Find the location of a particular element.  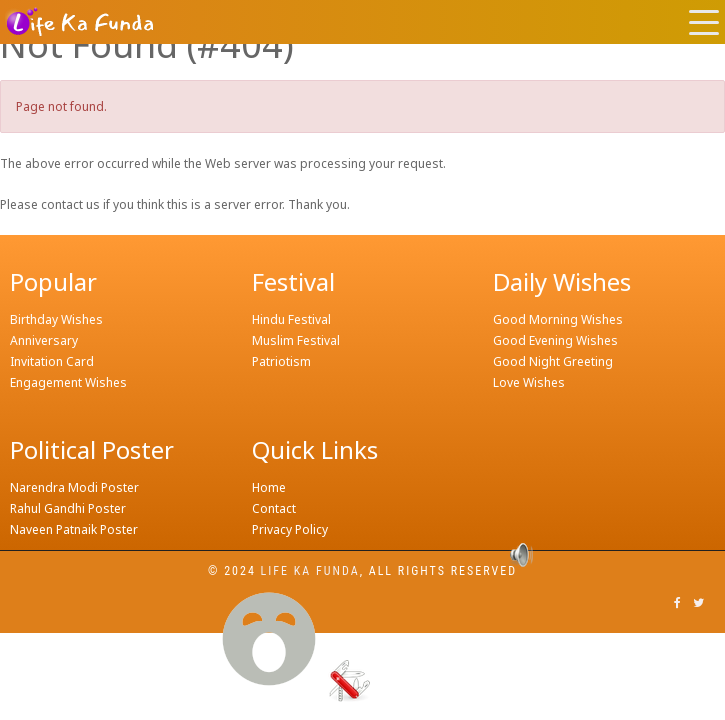

access utility applications and tools is located at coordinates (349, 681).